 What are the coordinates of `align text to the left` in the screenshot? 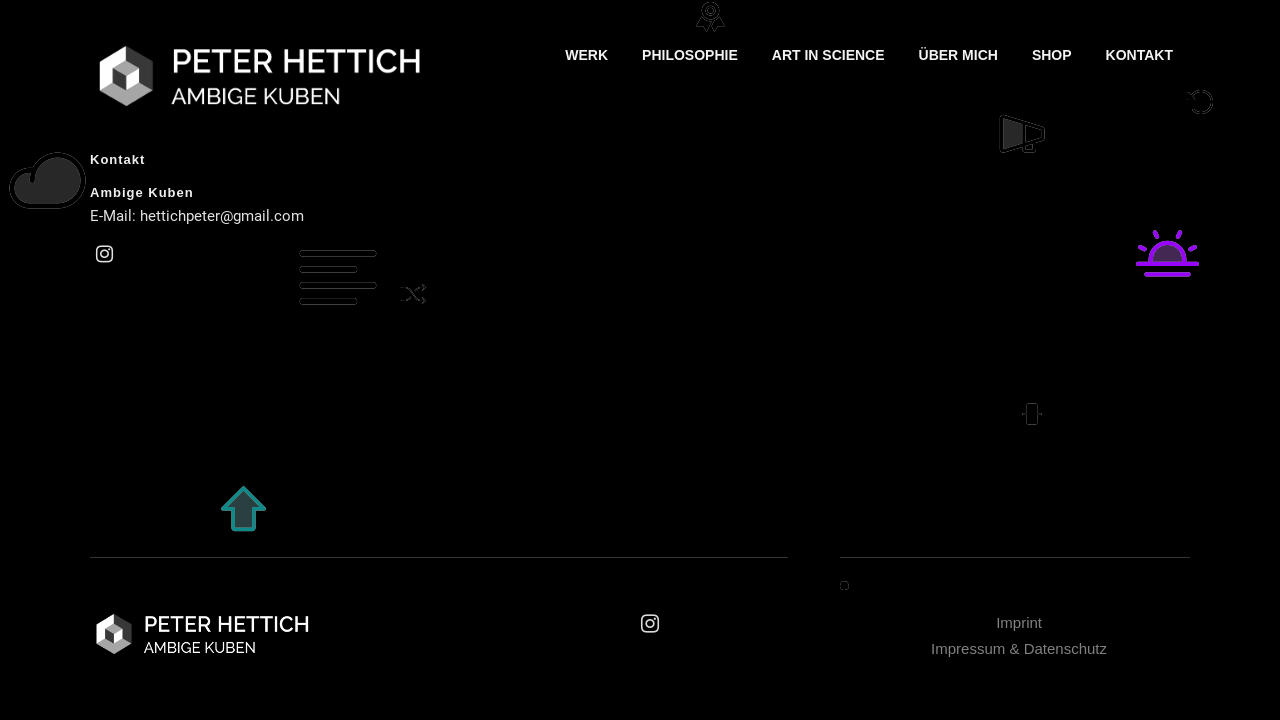 It's located at (338, 279).